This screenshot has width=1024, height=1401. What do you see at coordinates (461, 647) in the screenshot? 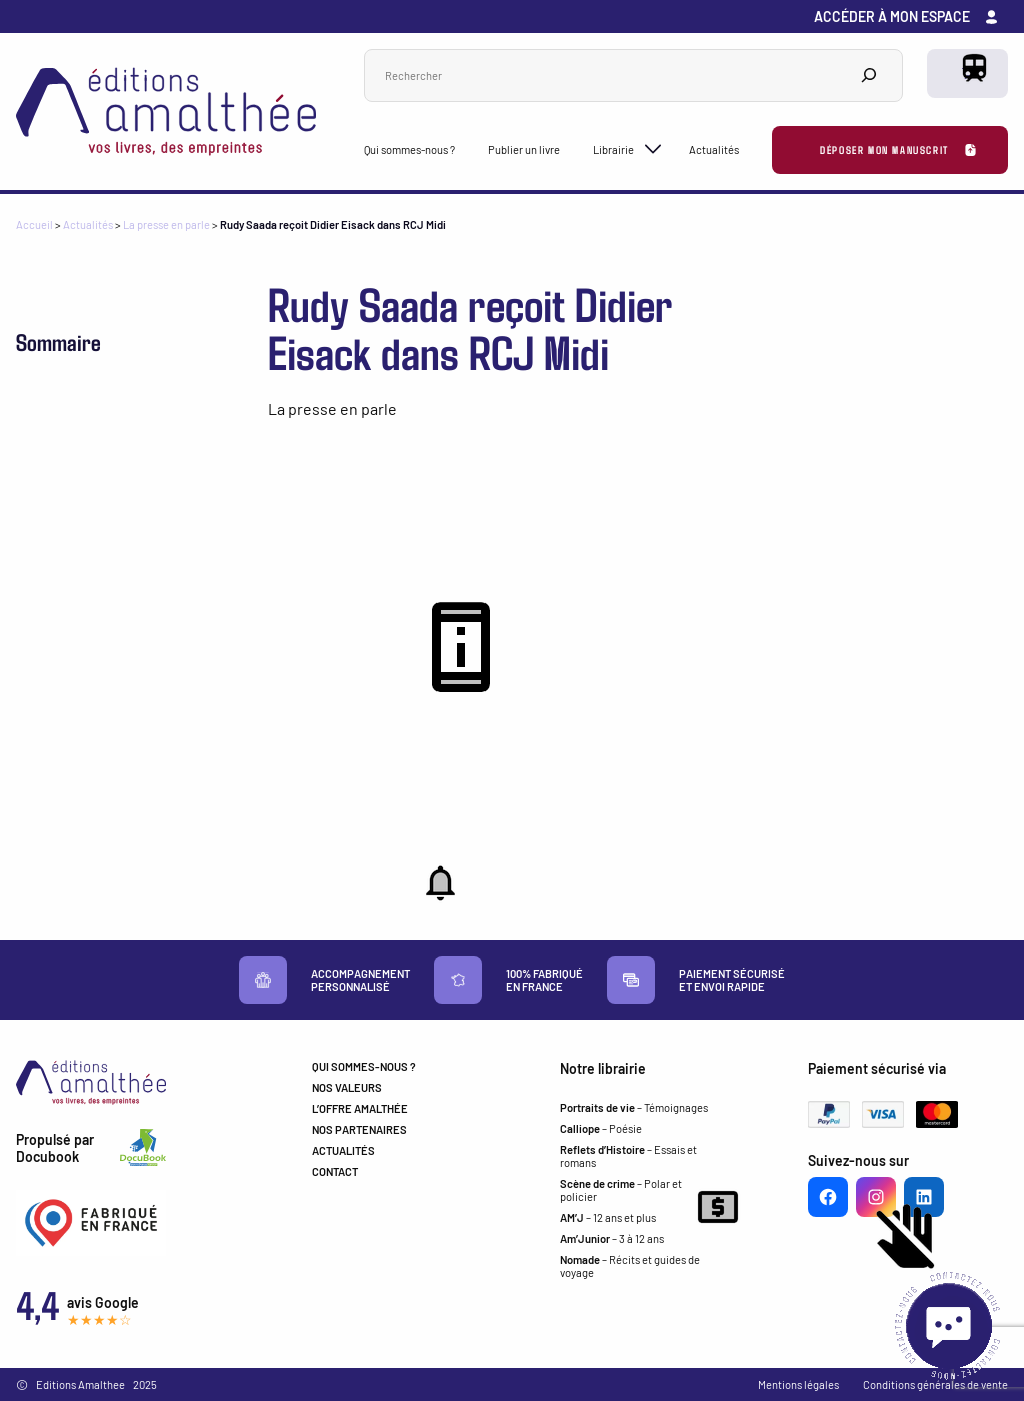
I see `view device information` at bounding box center [461, 647].